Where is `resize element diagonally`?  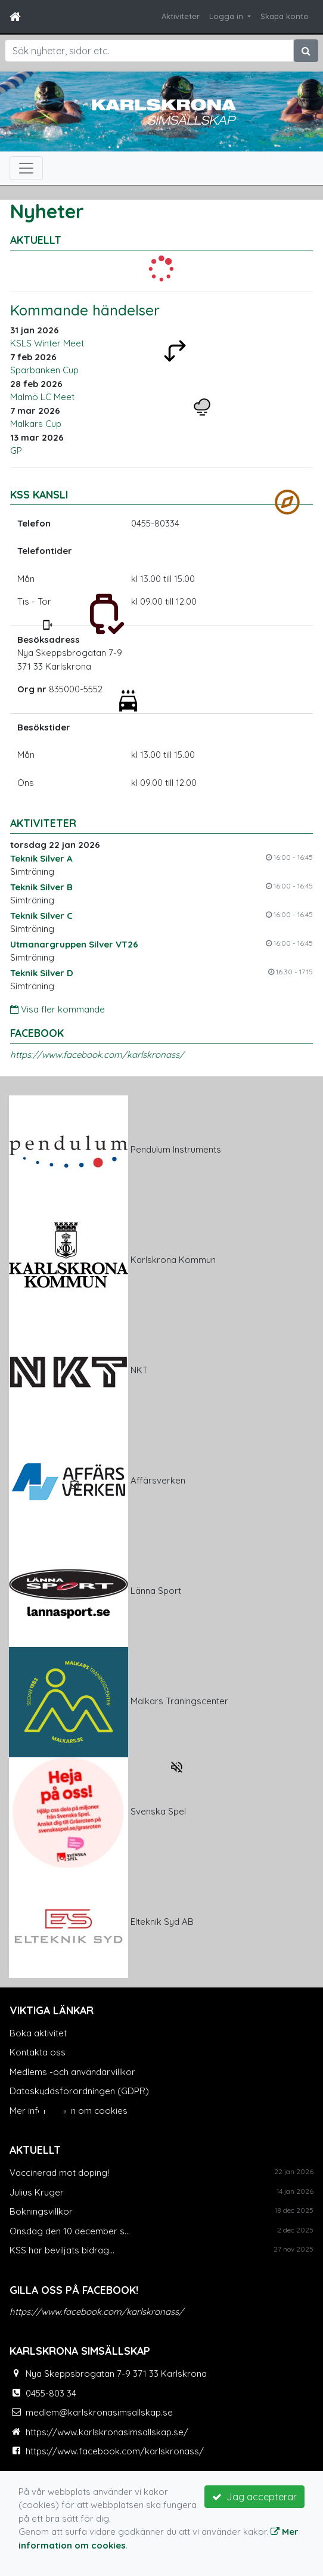
resize element diagonally is located at coordinates (175, 351).